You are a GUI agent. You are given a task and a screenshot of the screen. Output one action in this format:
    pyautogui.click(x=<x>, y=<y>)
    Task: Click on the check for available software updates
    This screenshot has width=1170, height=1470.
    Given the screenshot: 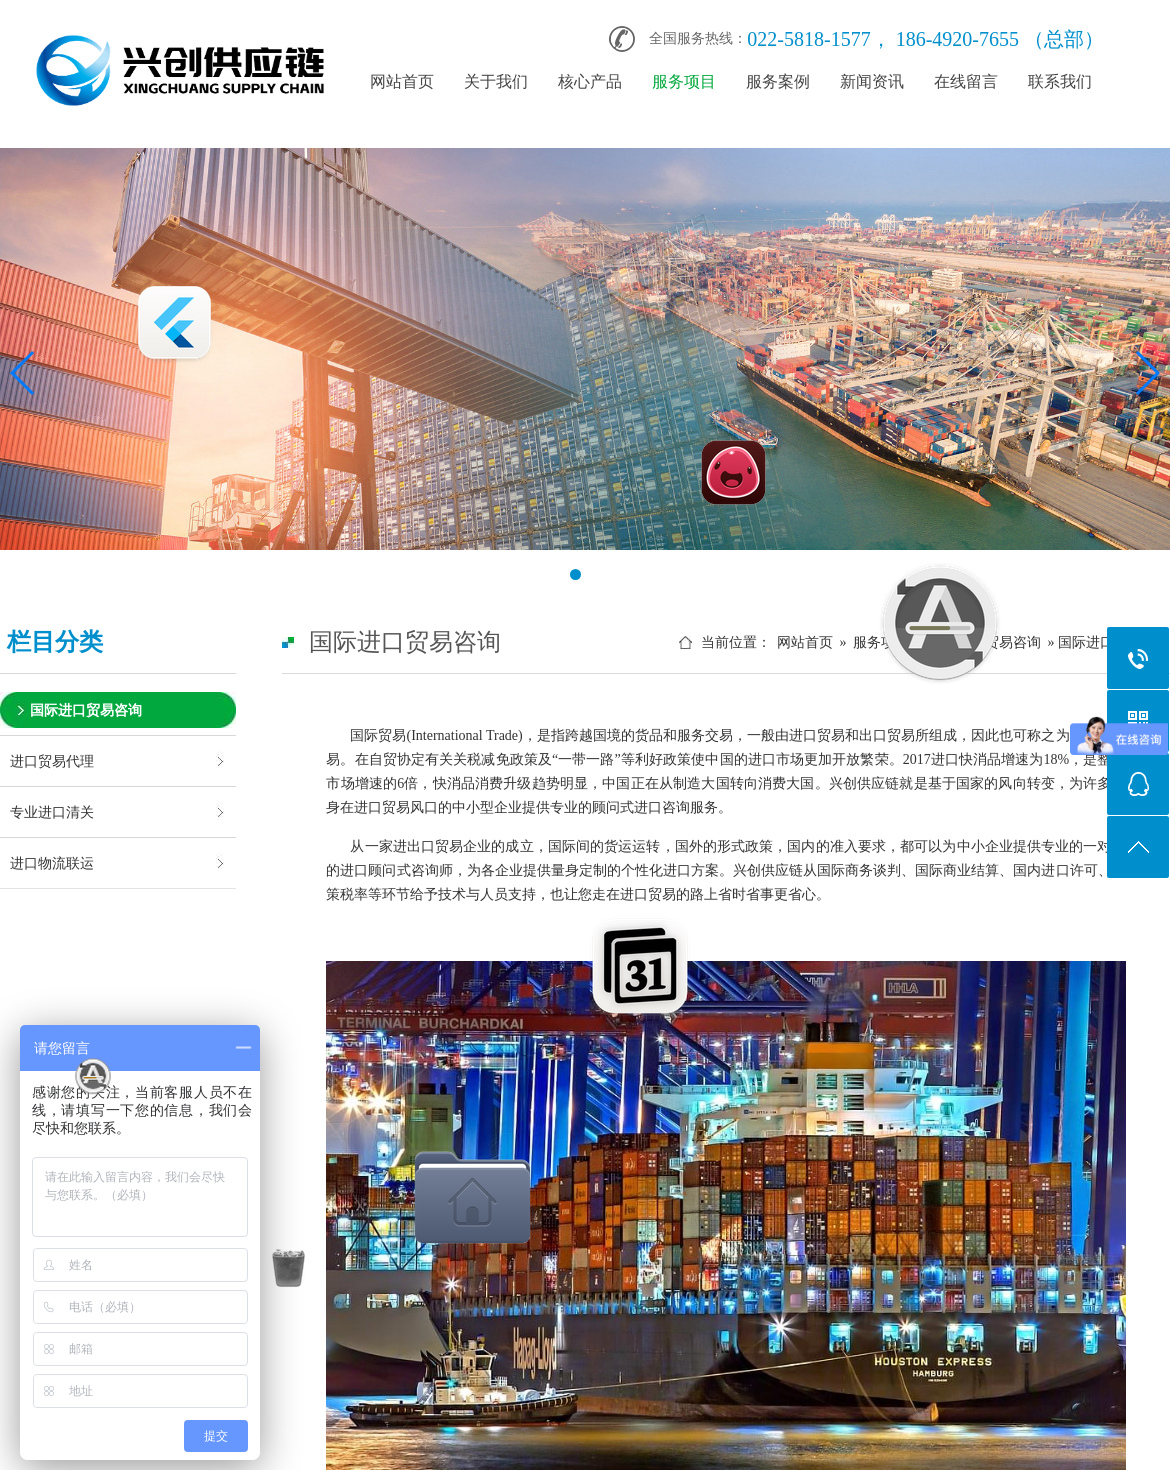 What is the action you would take?
    pyautogui.click(x=940, y=623)
    